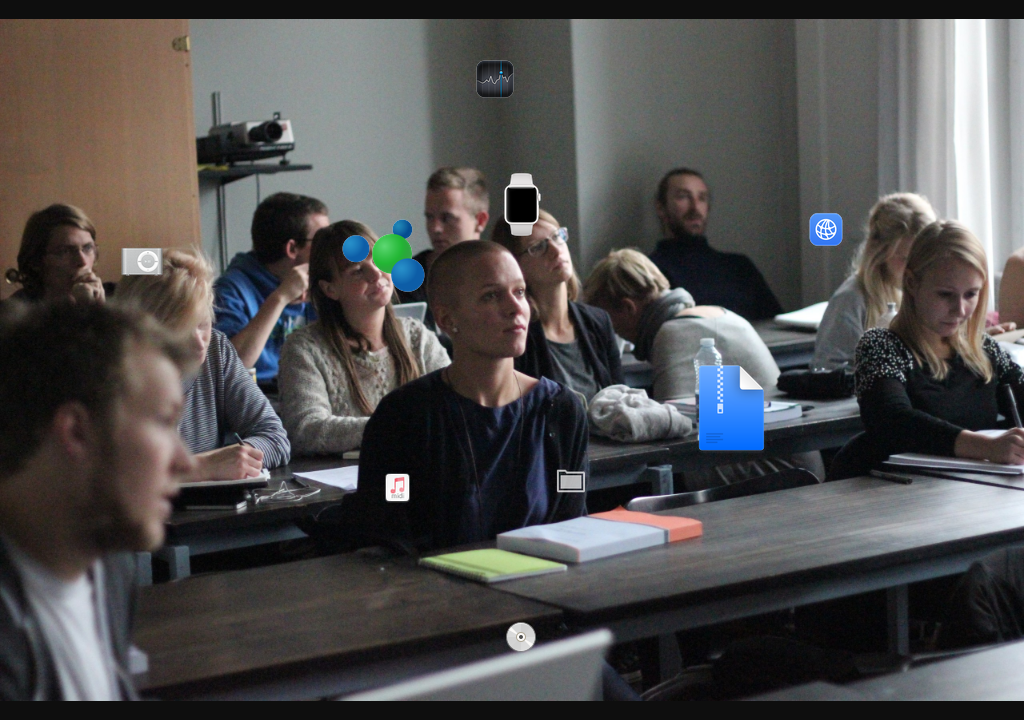 The height and width of the screenshot is (720, 1024). What do you see at coordinates (571, 481) in the screenshot?
I see `access your media library folder` at bounding box center [571, 481].